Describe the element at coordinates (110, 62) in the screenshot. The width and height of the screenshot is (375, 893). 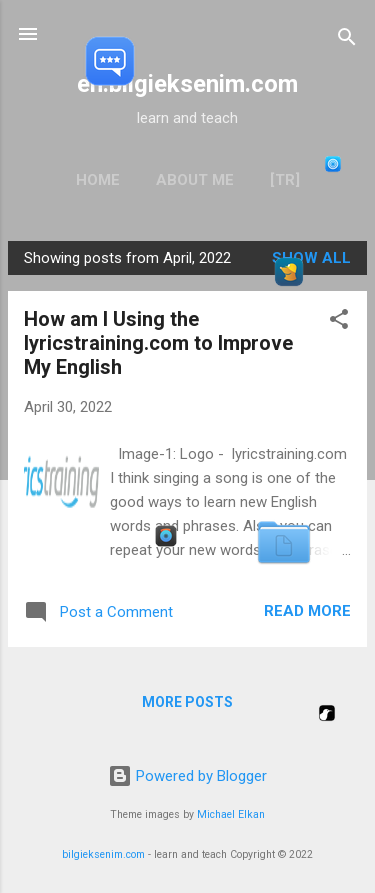
I see `submit feedback or ratings` at that location.